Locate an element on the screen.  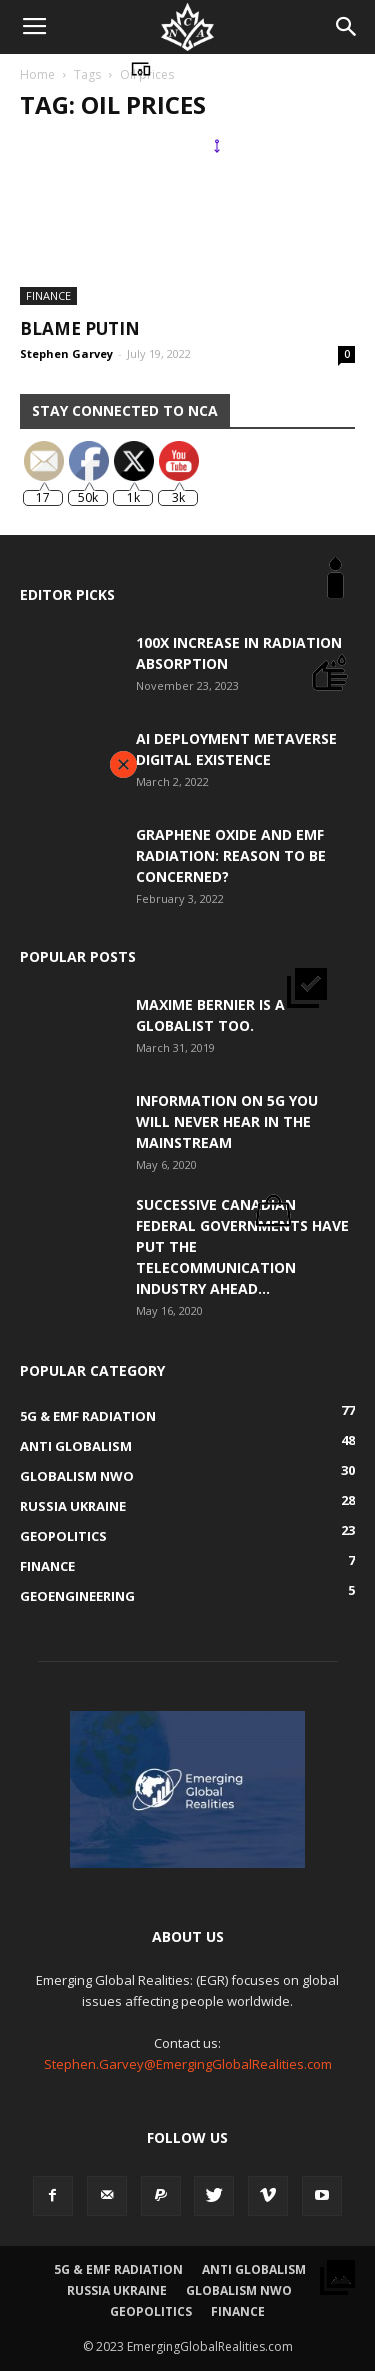
view your shopping bag is located at coordinates (273, 1212).